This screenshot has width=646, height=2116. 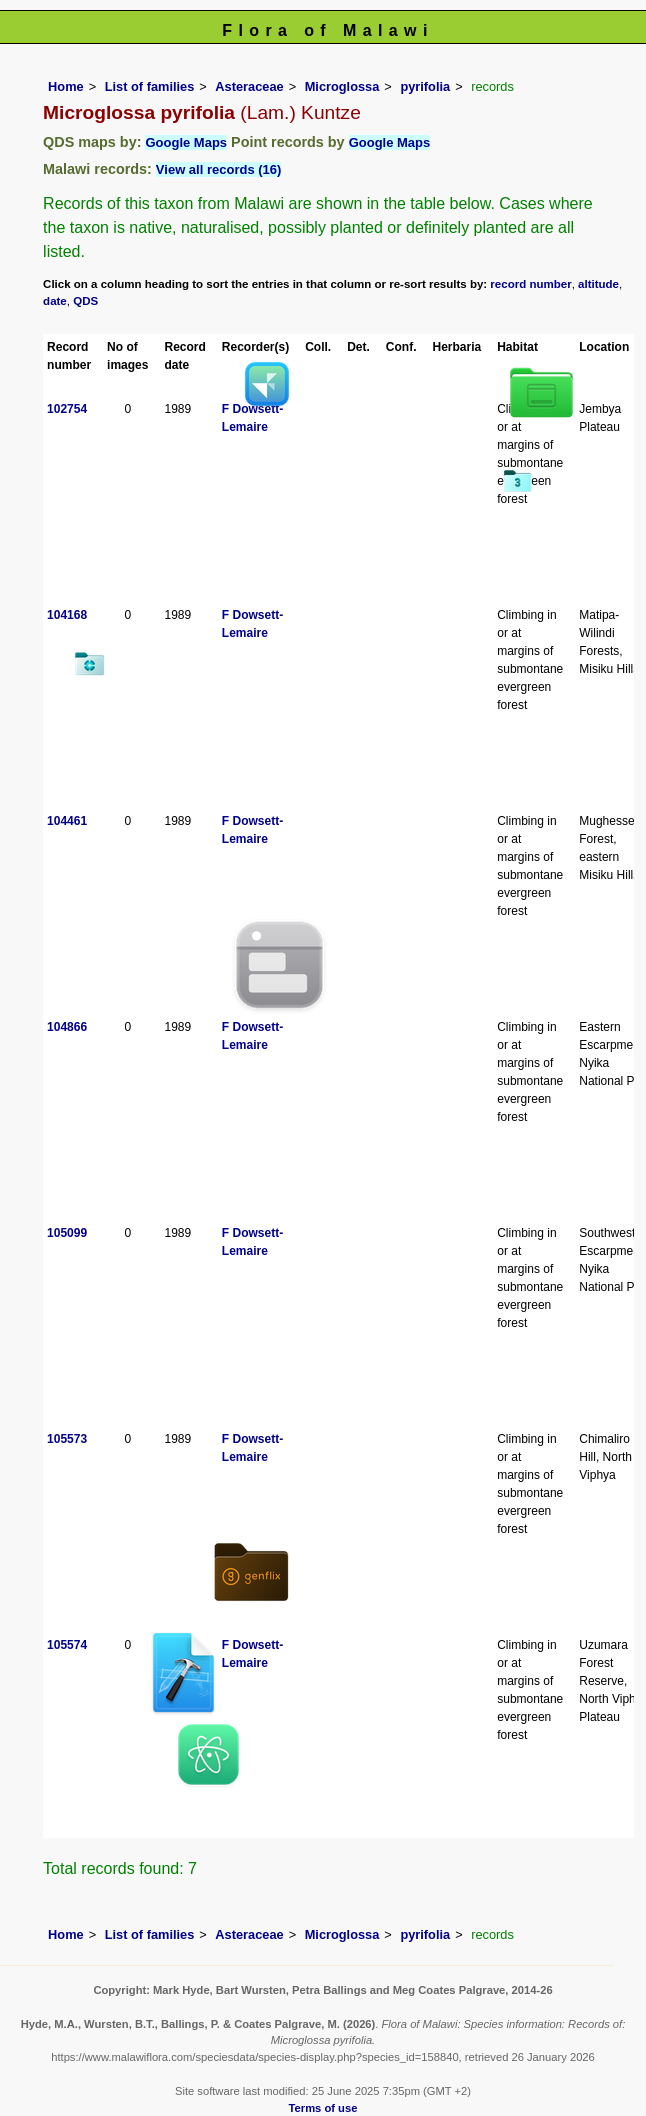 What do you see at coordinates (208, 1754) in the screenshot?
I see `open Atom text editor` at bounding box center [208, 1754].